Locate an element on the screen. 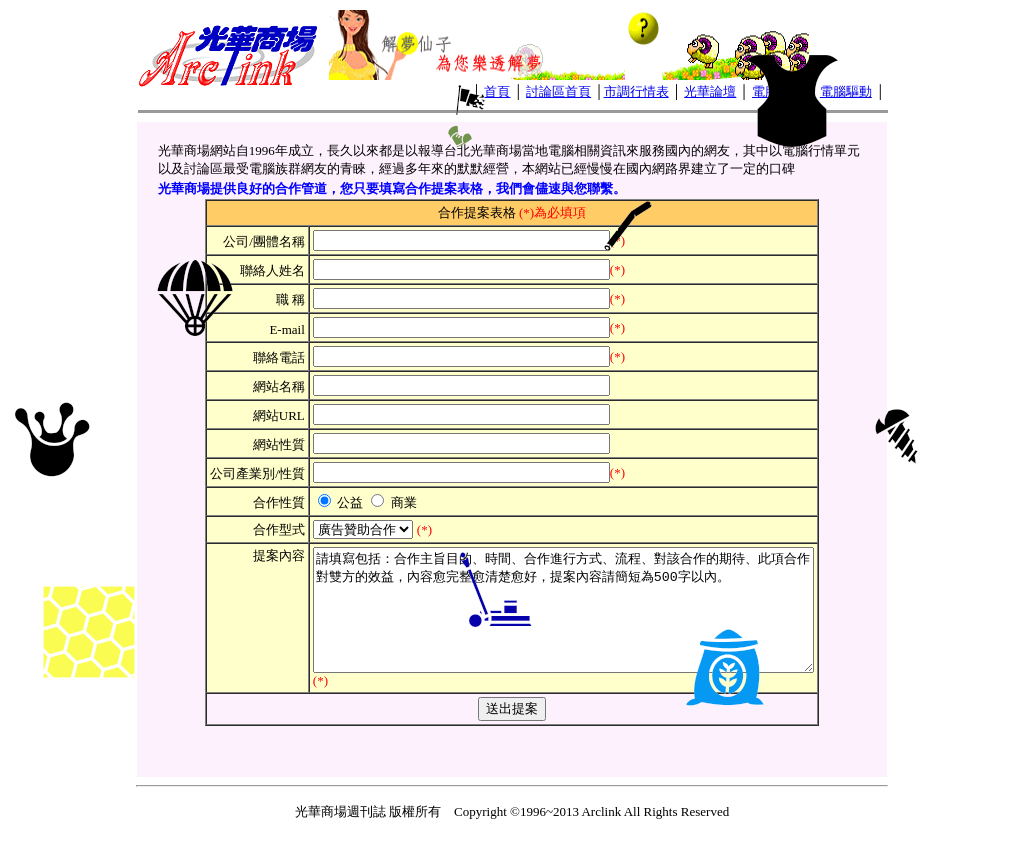 The height and width of the screenshot is (861, 1024). airdrop or delivery incoming is located at coordinates (195, 298).